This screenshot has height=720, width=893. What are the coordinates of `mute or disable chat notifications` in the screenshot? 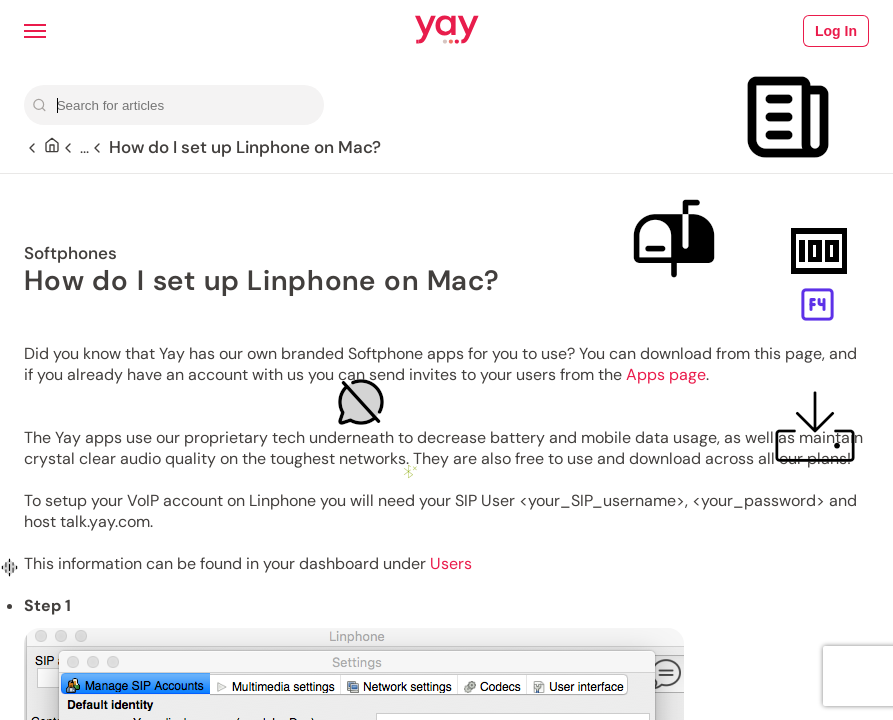 It's located at (361, 402).